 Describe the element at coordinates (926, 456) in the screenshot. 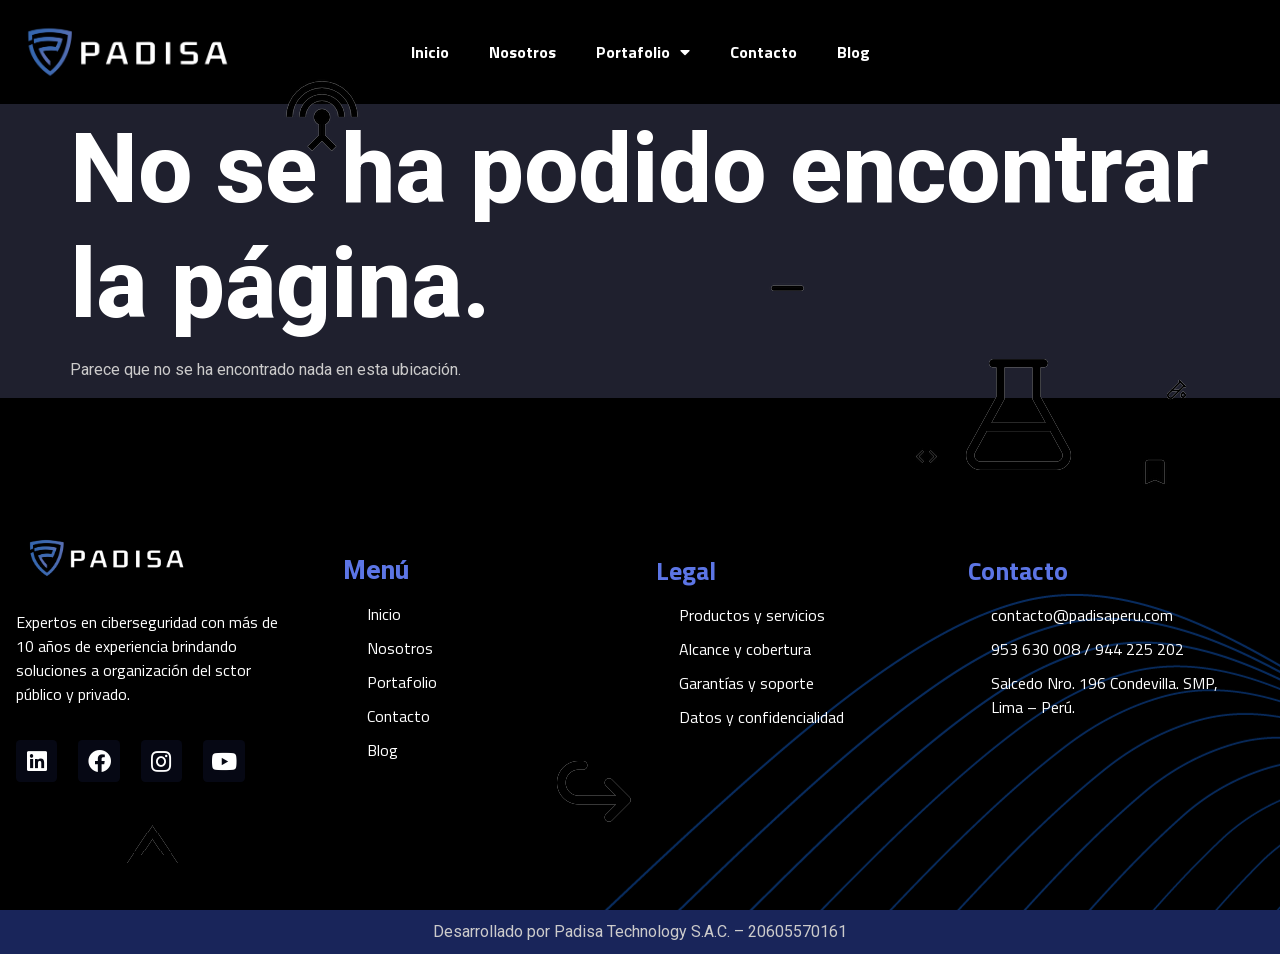

I see `view or edit source code` at that location.